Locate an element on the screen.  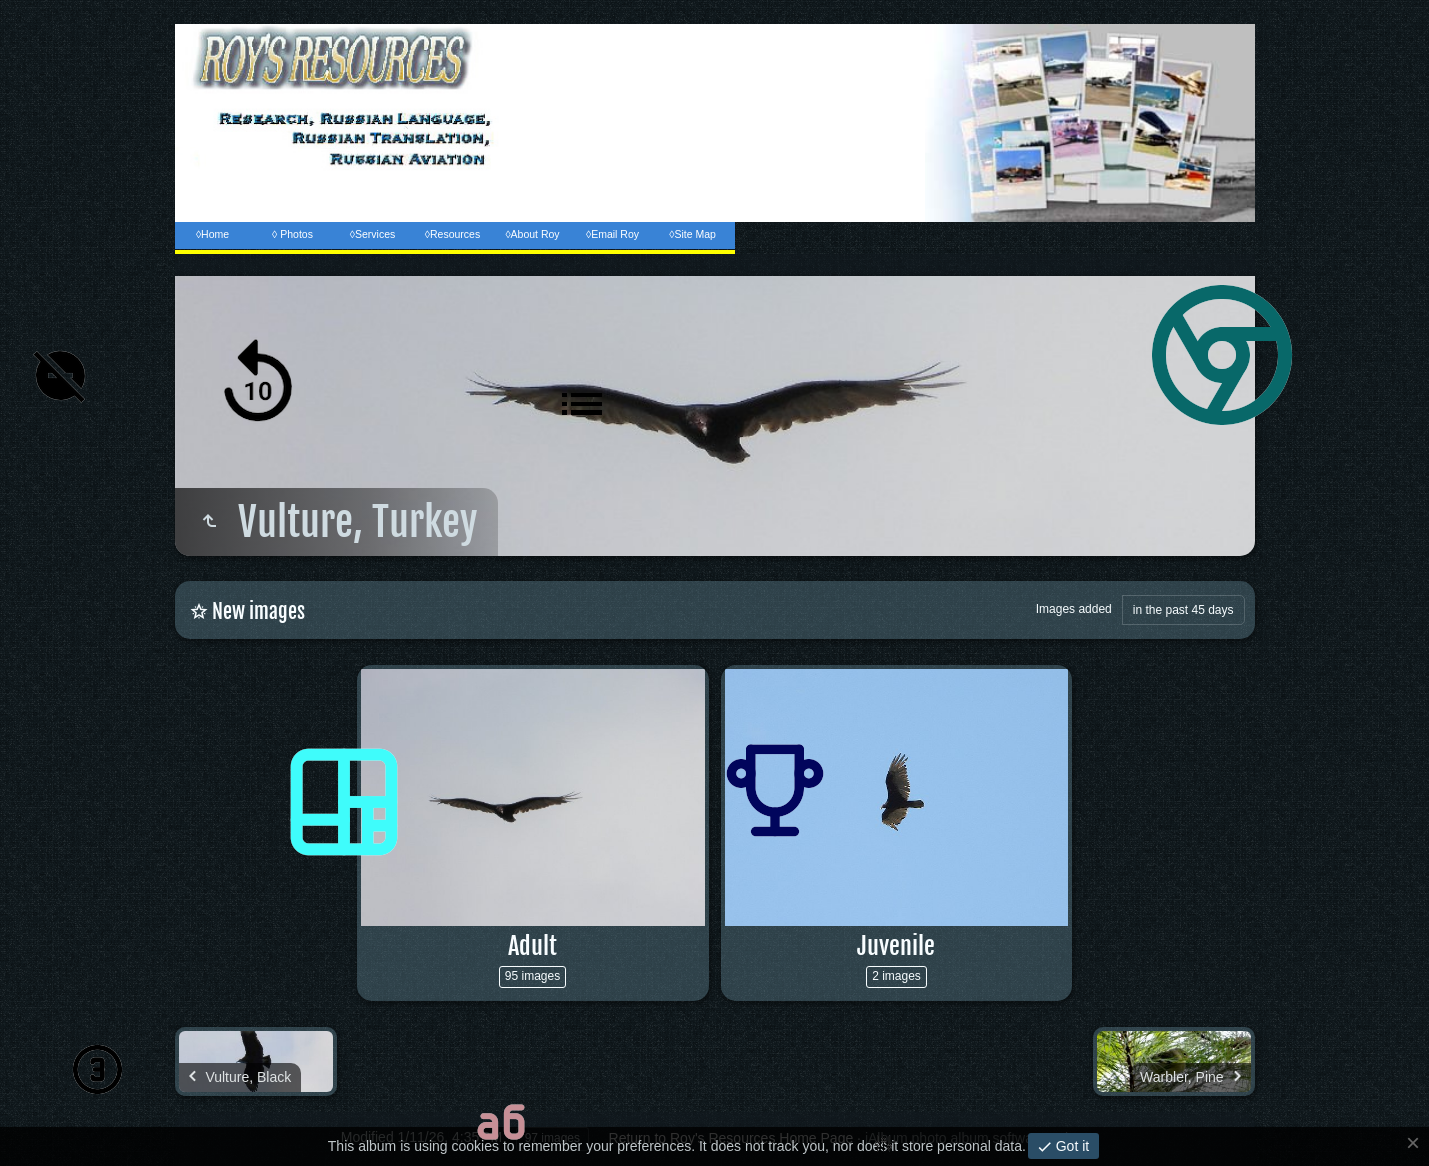
step 3 in a multi-step process is located at coordinates (97, 1069).